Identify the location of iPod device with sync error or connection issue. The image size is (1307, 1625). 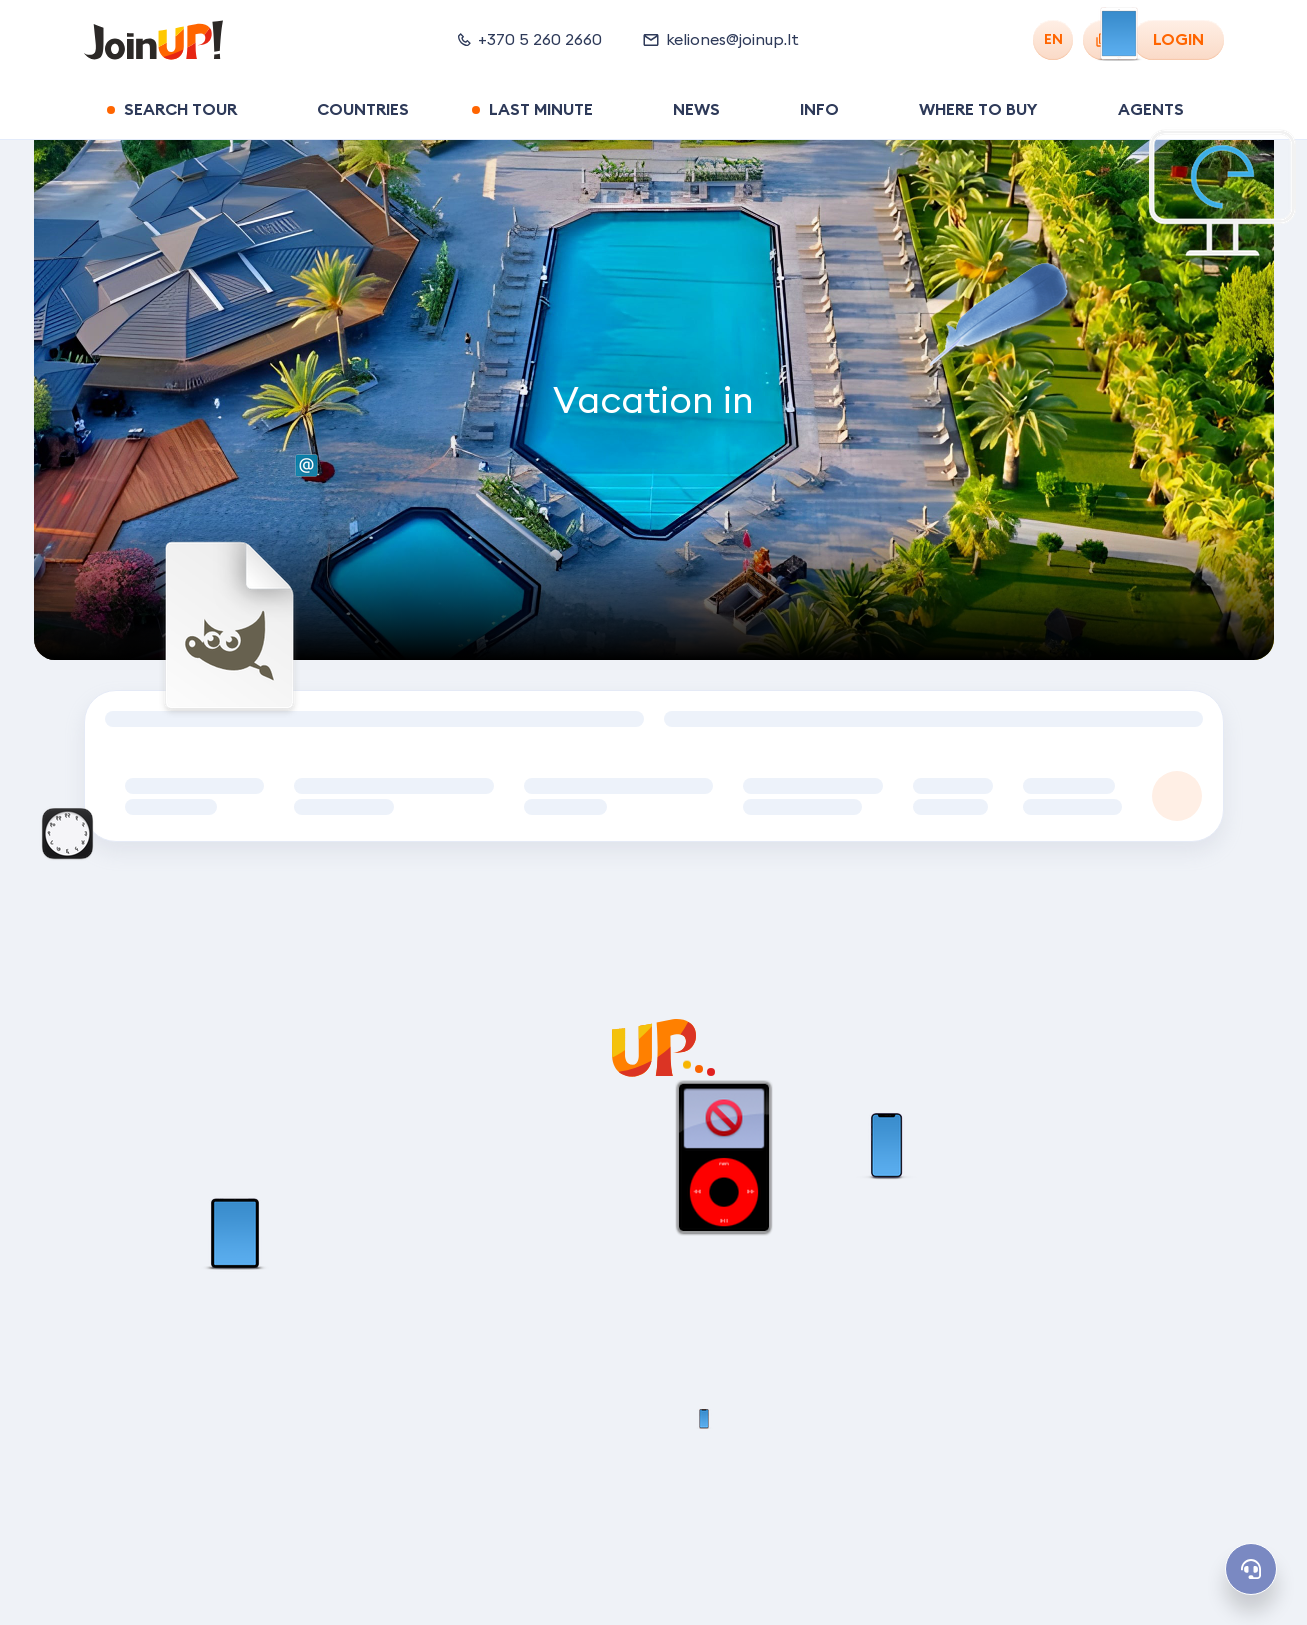
(724, 1158).